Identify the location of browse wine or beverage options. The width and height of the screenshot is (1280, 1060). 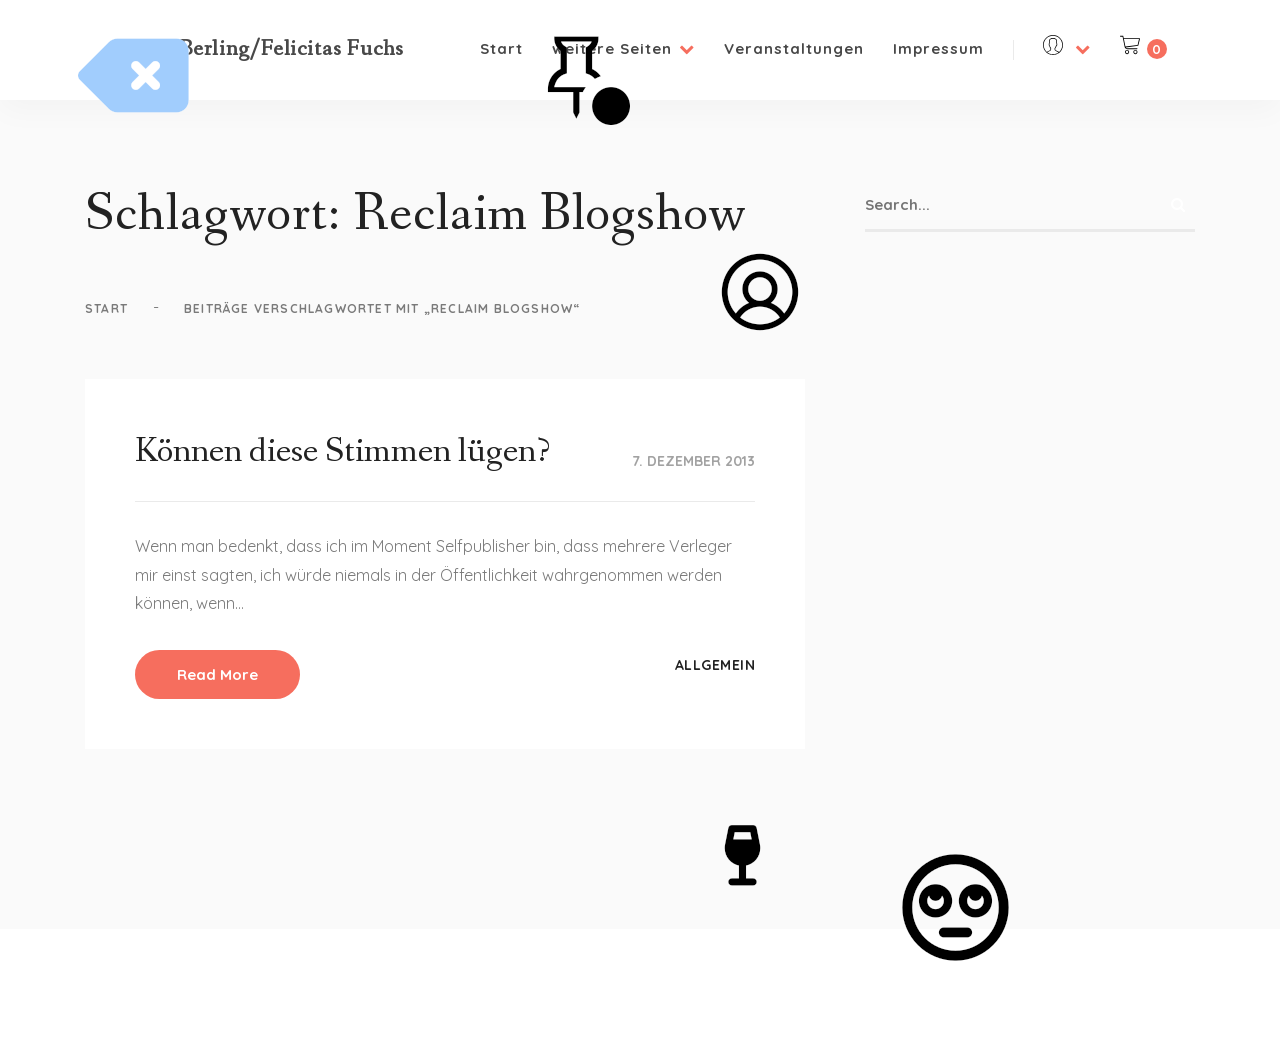
(742, 853).